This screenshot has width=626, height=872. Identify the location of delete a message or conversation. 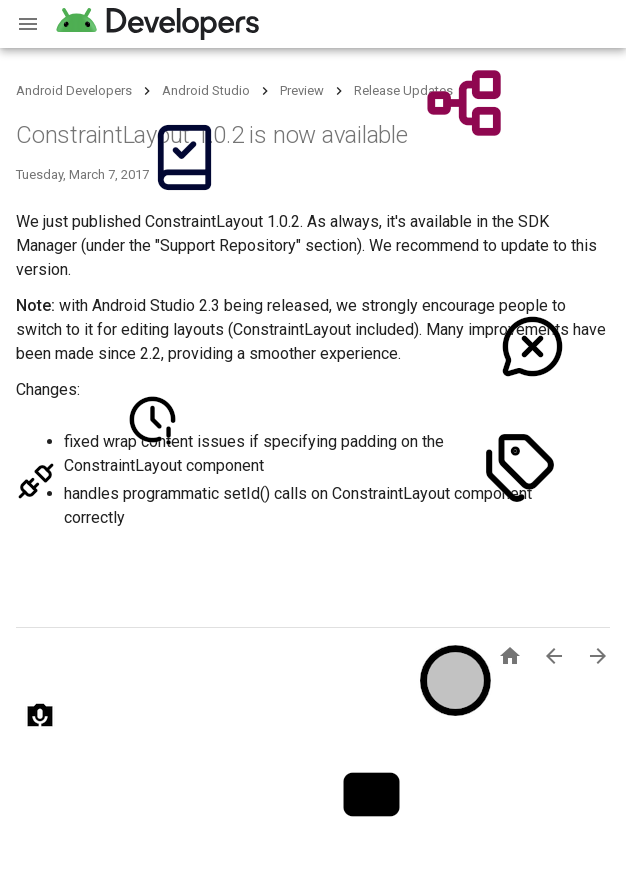
(532, 346).